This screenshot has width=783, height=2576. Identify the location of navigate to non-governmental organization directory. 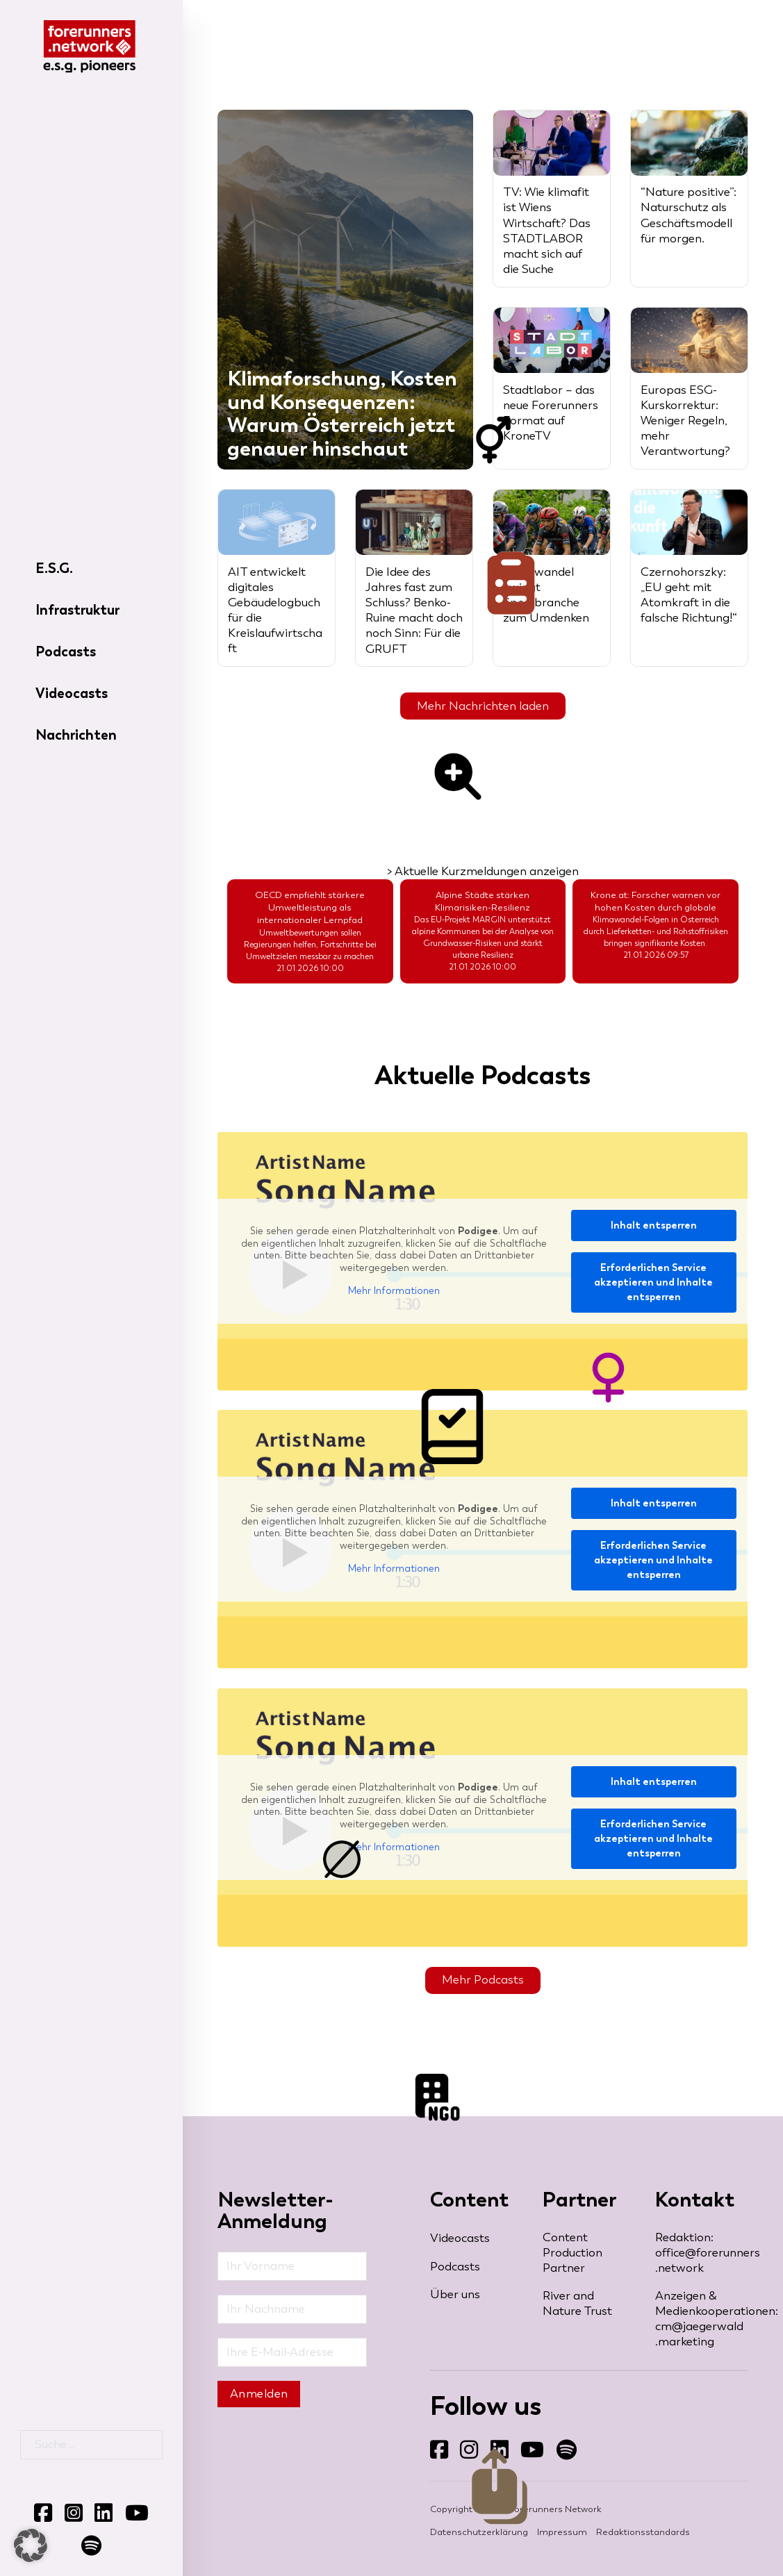
(434, 2095).